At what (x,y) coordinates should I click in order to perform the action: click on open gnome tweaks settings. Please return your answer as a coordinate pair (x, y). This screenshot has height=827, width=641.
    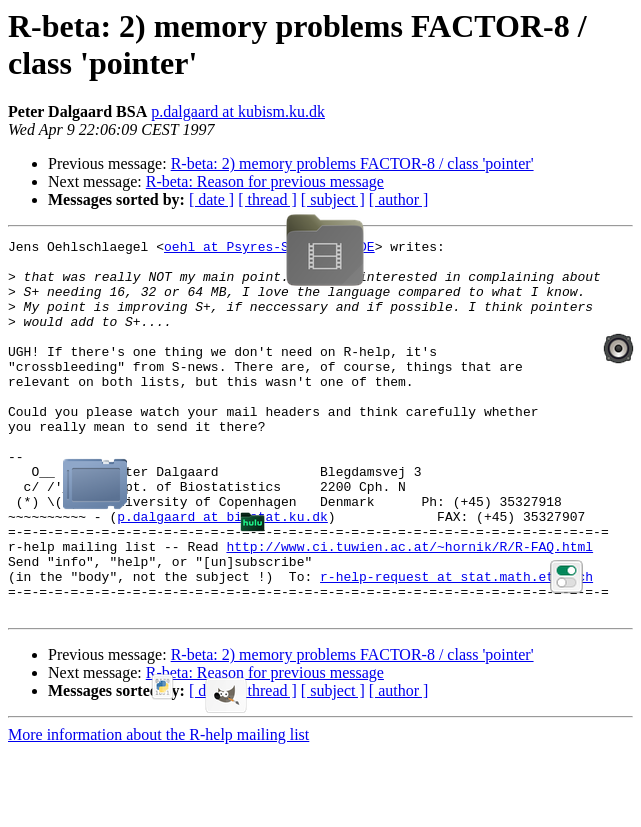
    Looking at the image, I should click on (566, 576).